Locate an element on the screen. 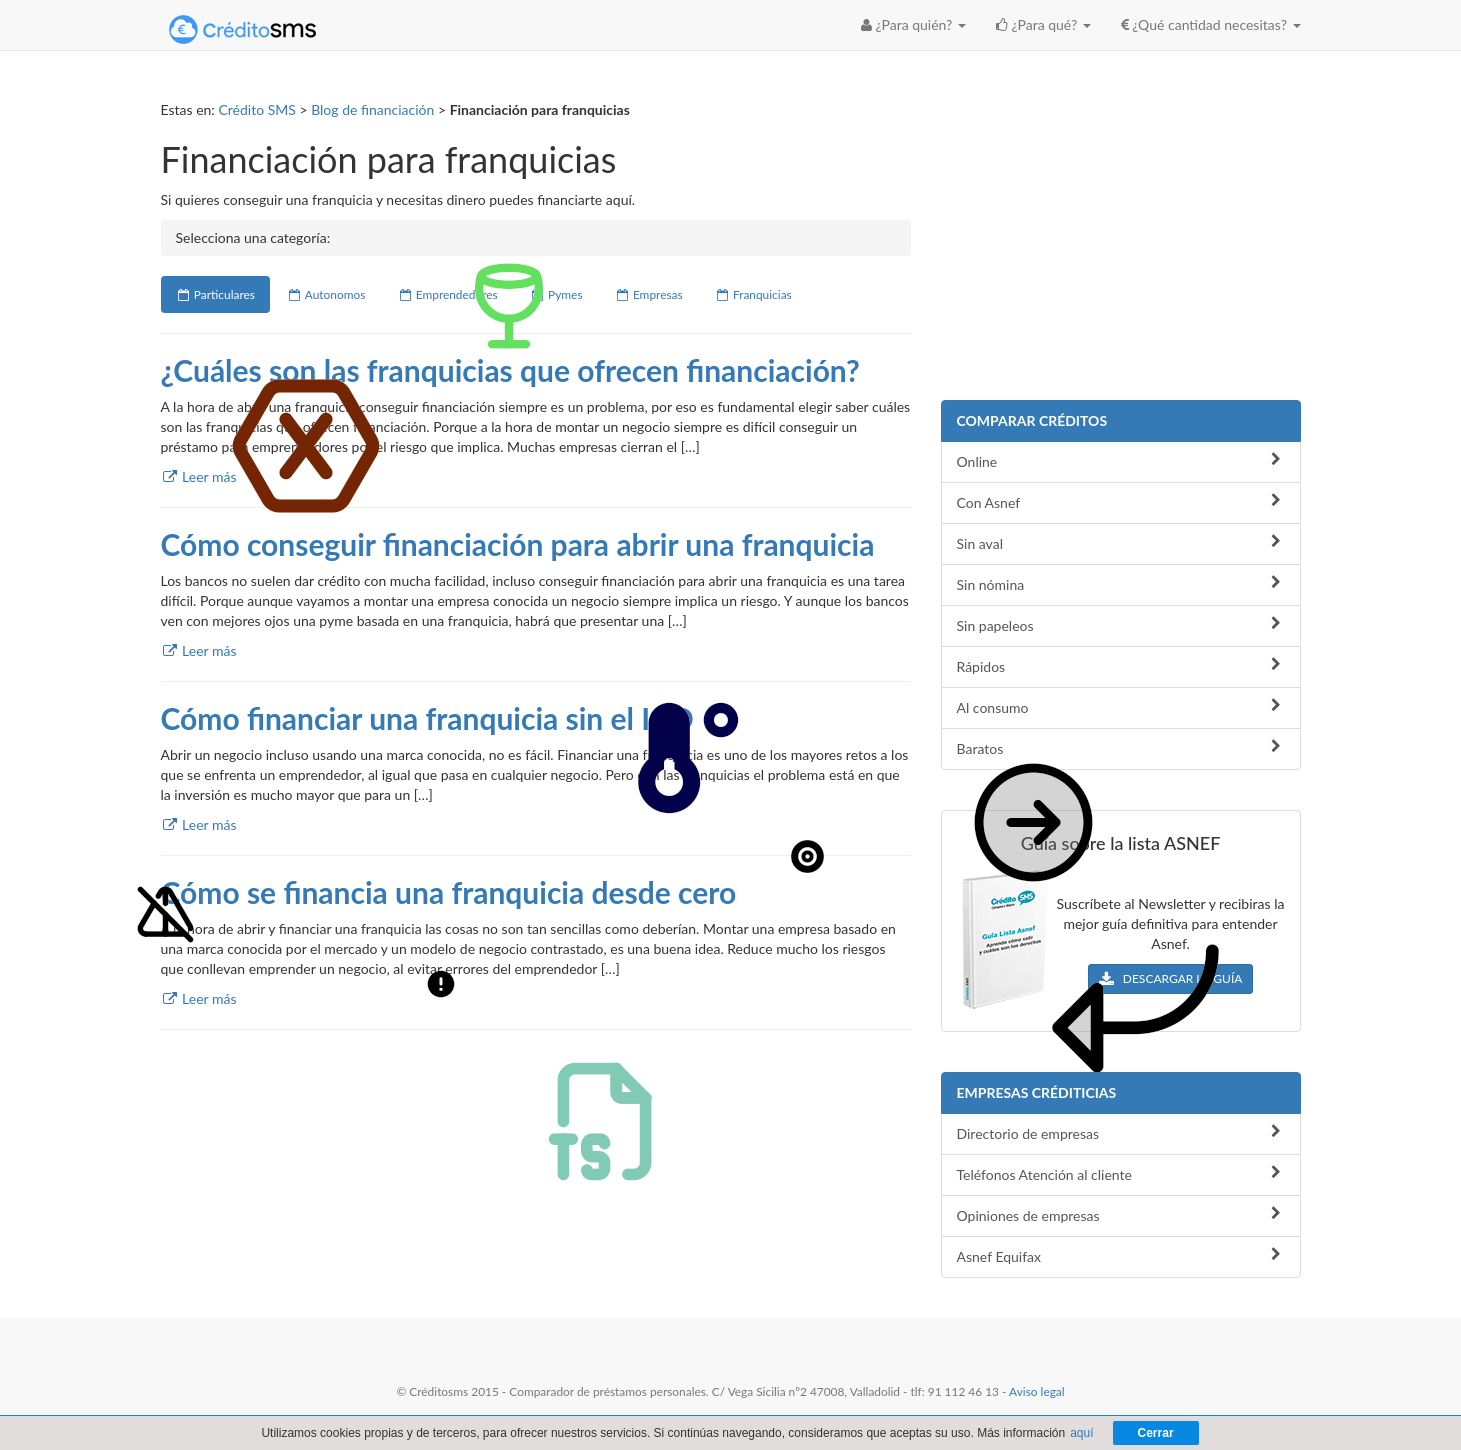  reply to a message or comment is located at coordinates (1135, 1008).